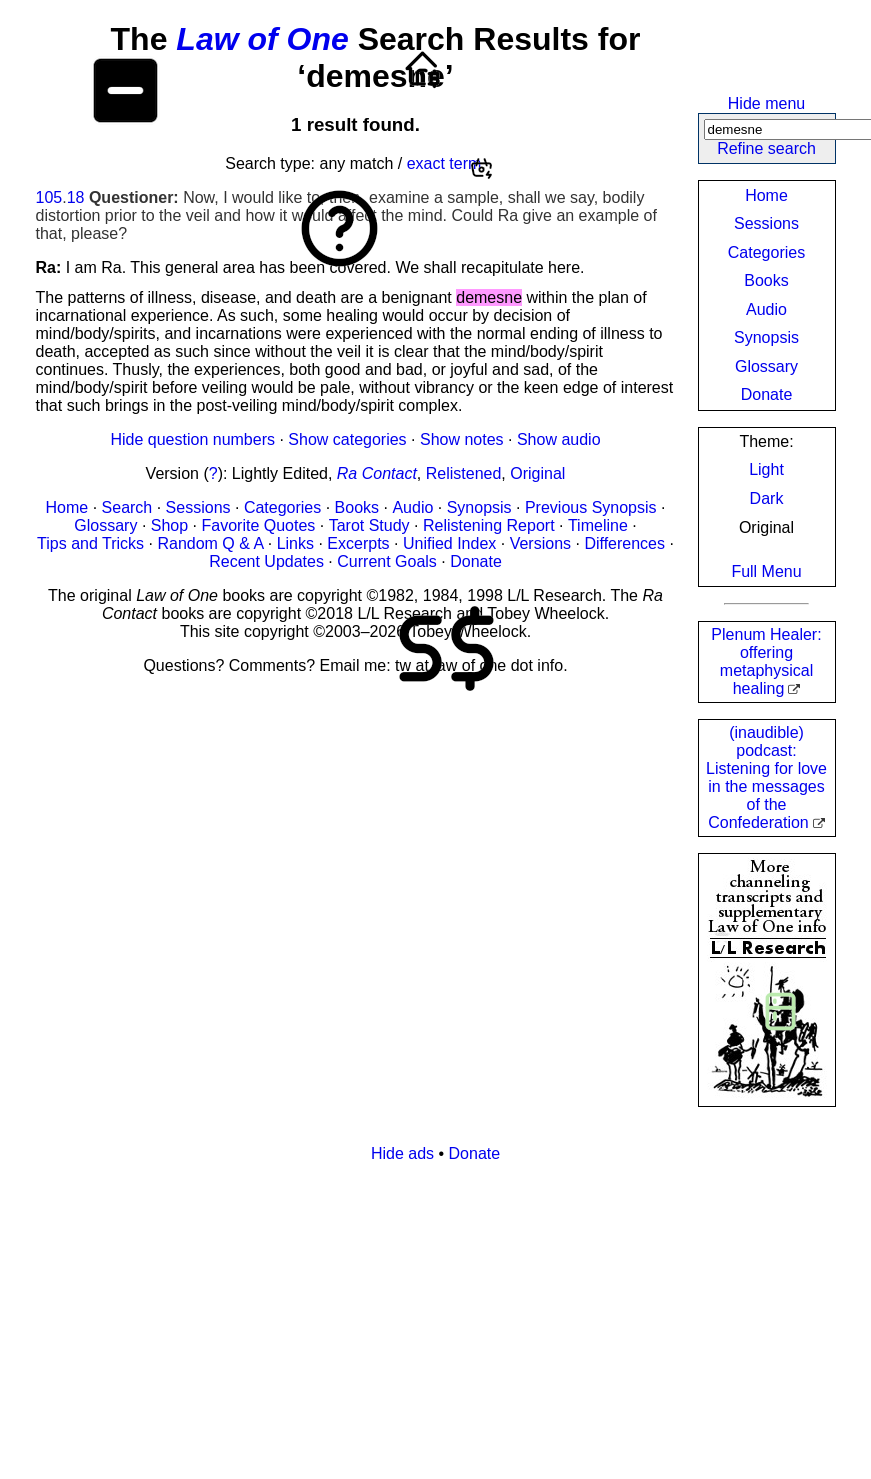  I want to click on quick purchase or express checkout, so click(481, 167).